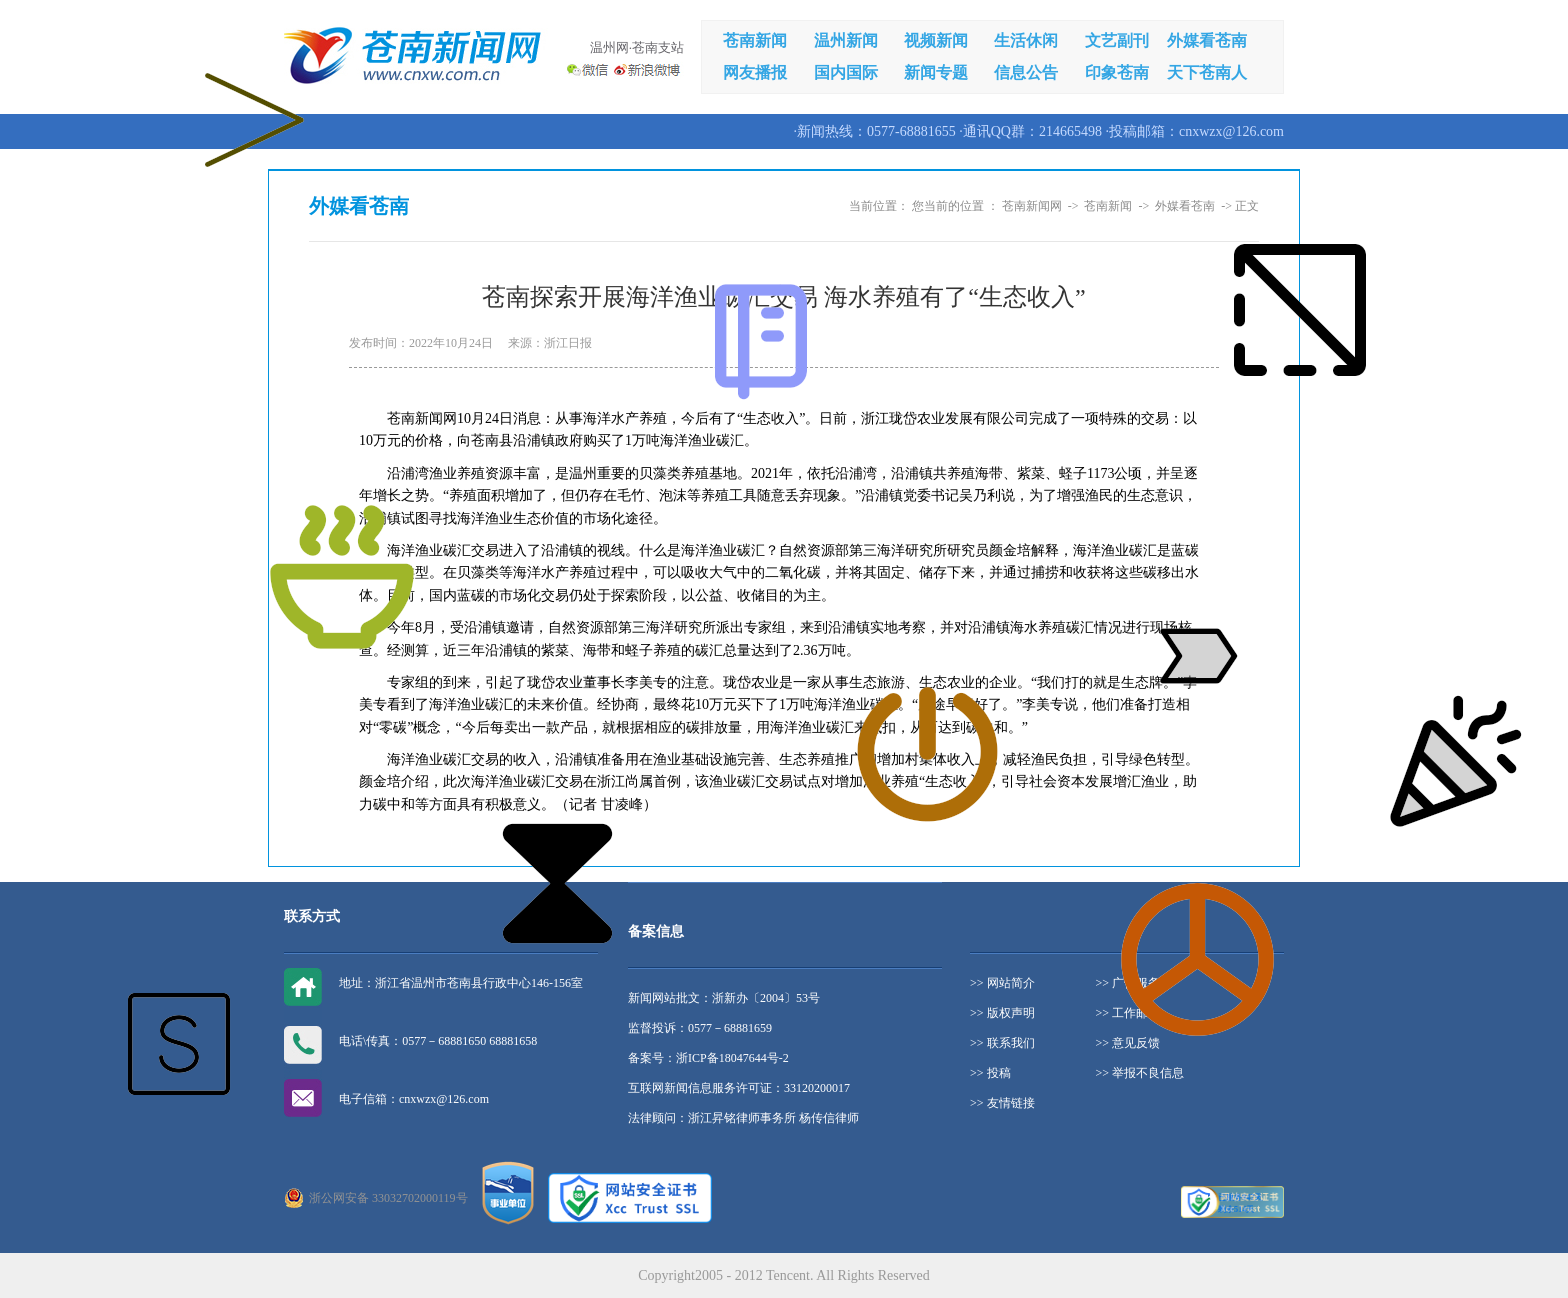 The image size is (1568, 1298). What do you see at coordinates (761, 336) in the screenshot?
I see `open your notebook or notes` at bounding box center [761, 336].